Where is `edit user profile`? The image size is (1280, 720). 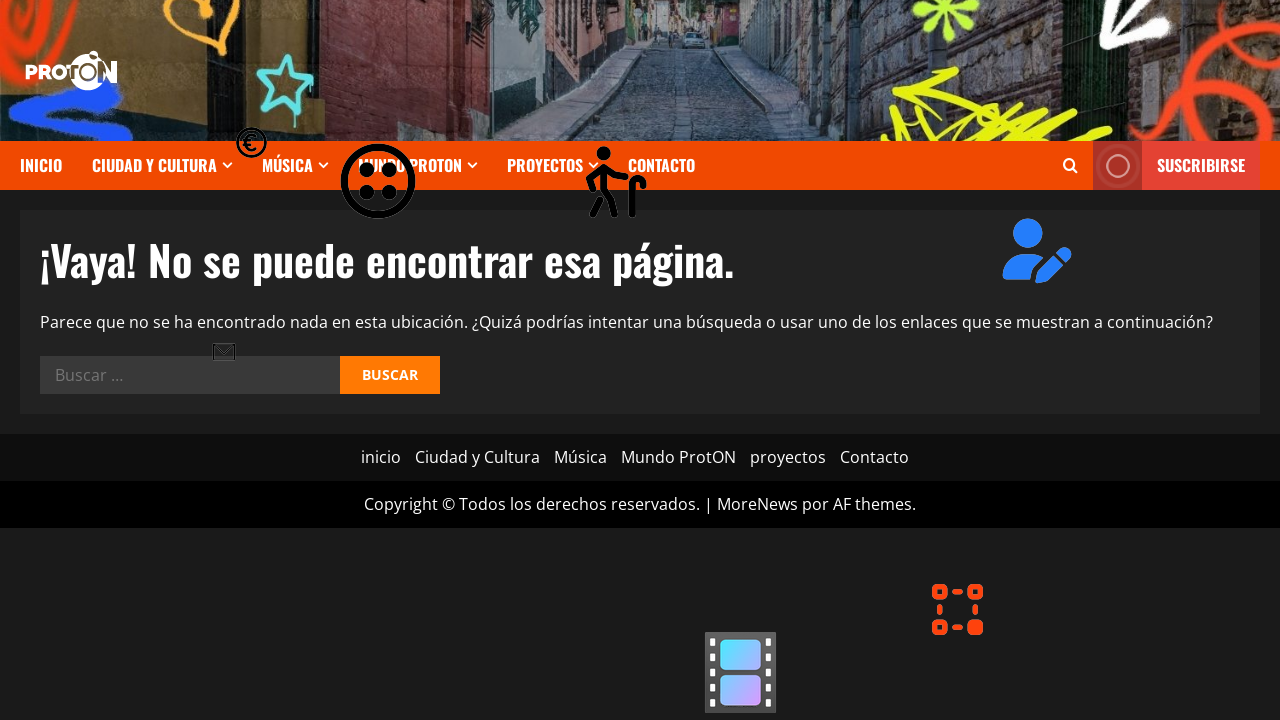 edit user profile is located at coordinates (1035, 248).